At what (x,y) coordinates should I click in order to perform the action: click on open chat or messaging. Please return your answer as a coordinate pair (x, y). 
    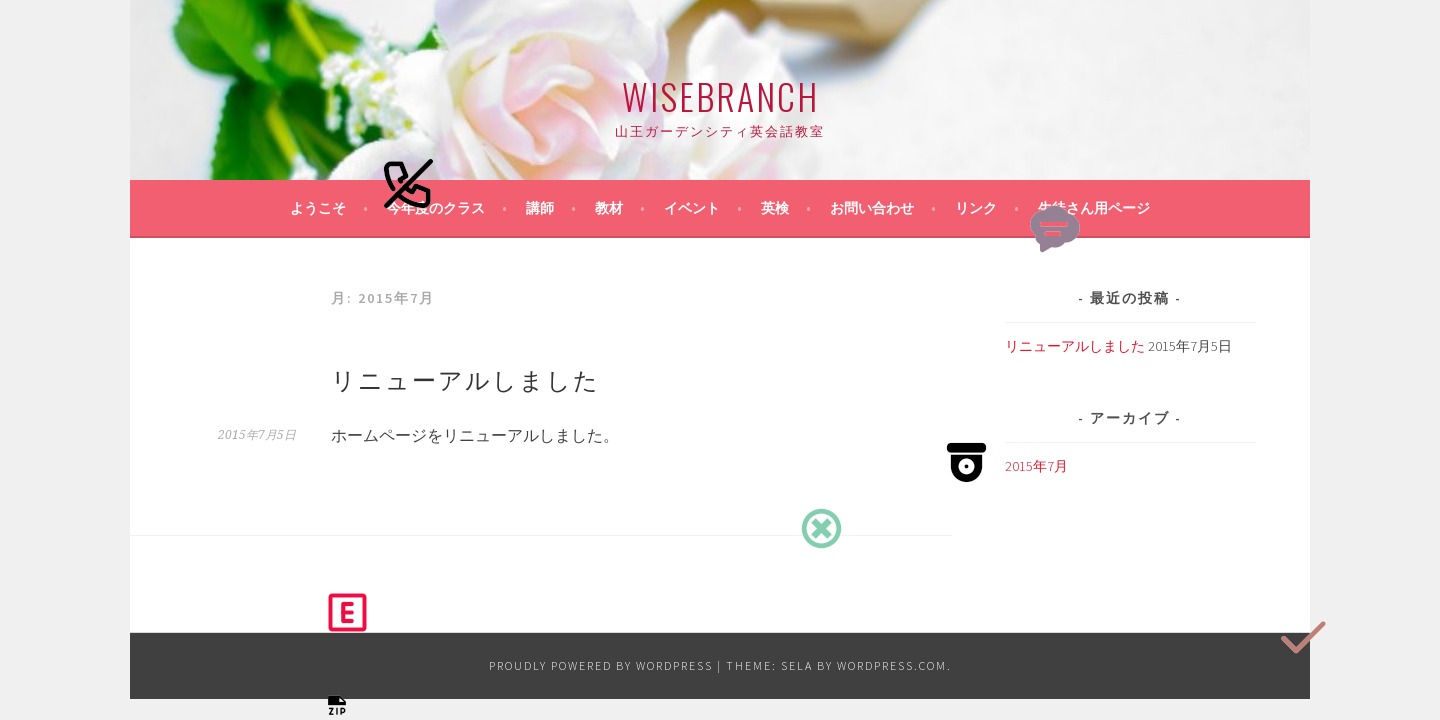
    Looking at the image, I should click on (1054, 229).